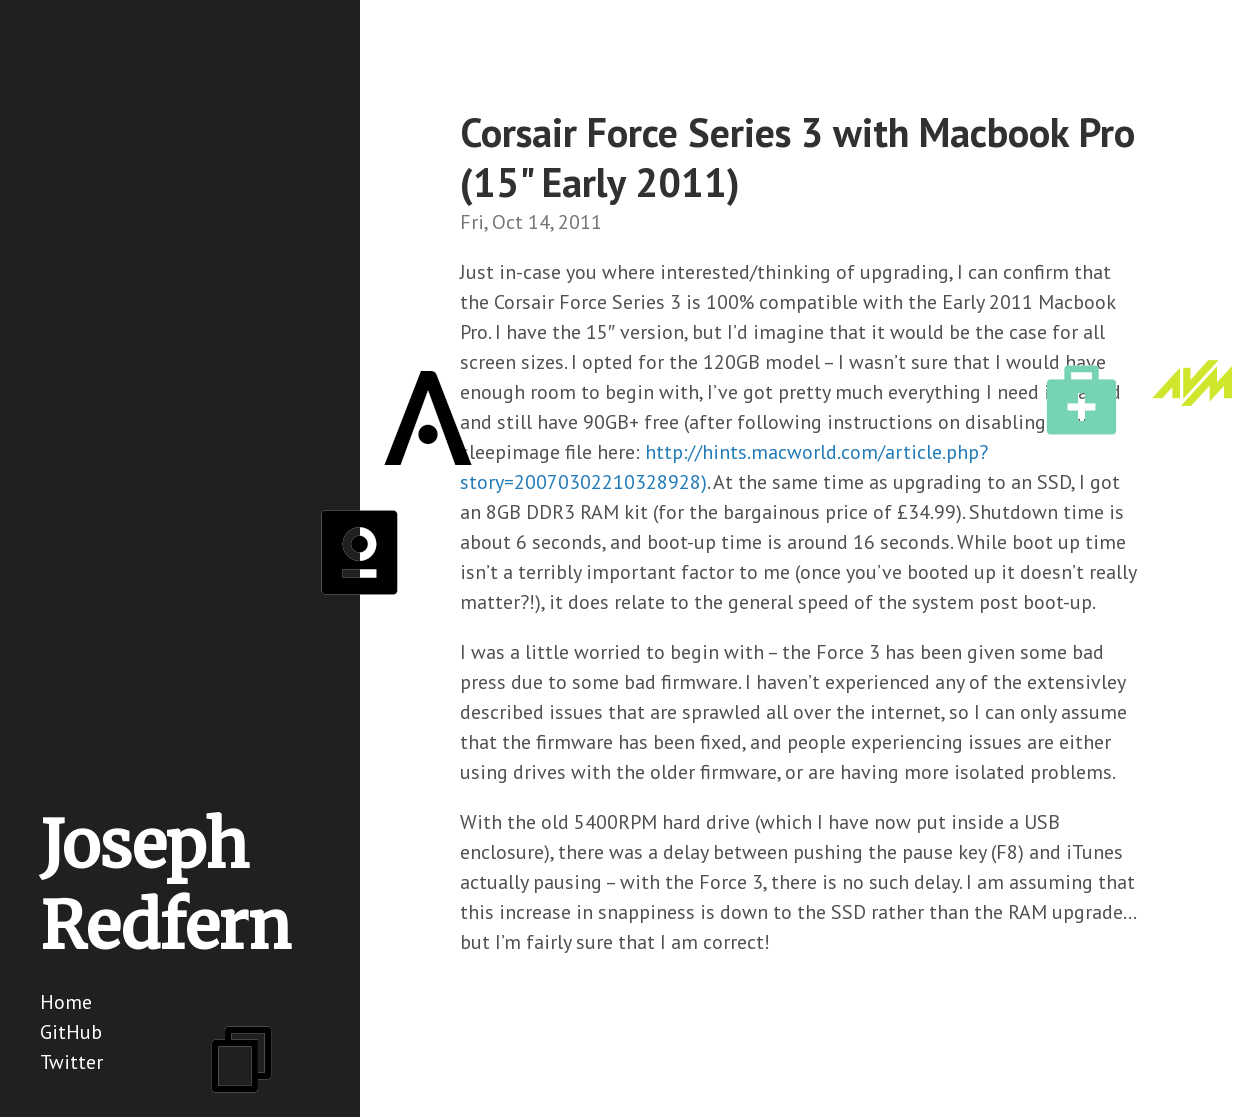  Describe the element at coordinates (1192, 383) in the screenshot. I see `AVM company logo` at that location.